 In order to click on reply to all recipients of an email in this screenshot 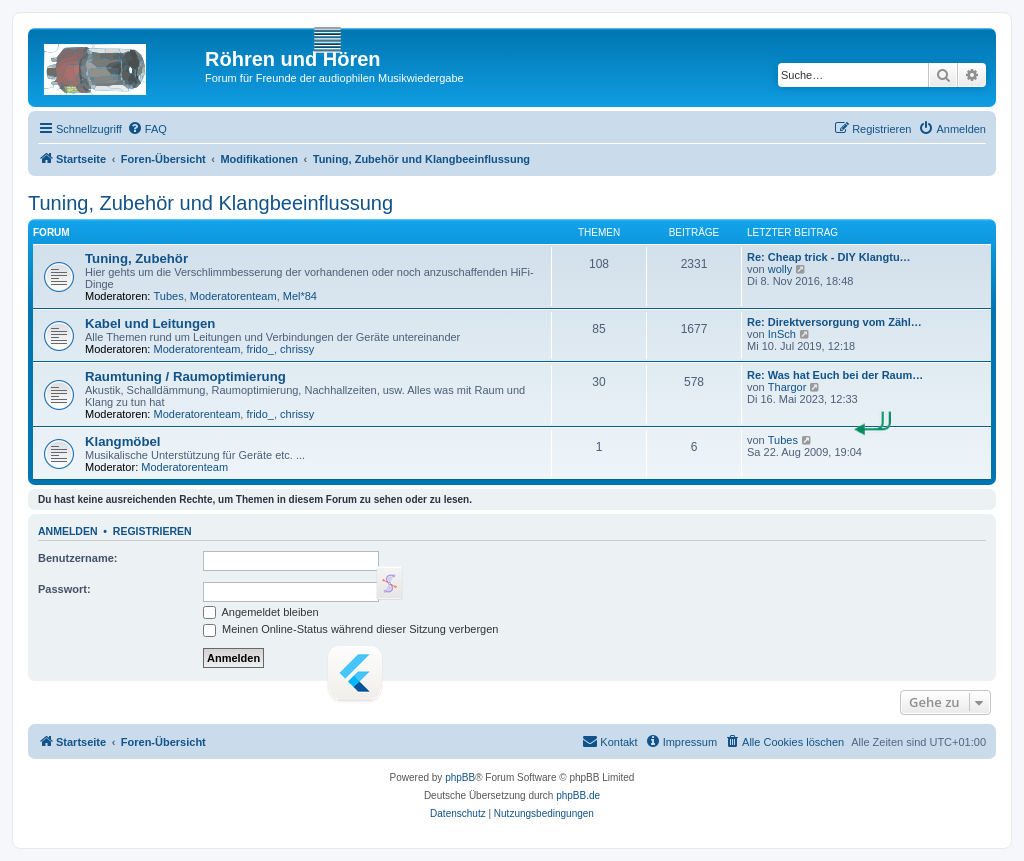, I will do `click(872, 421)`.